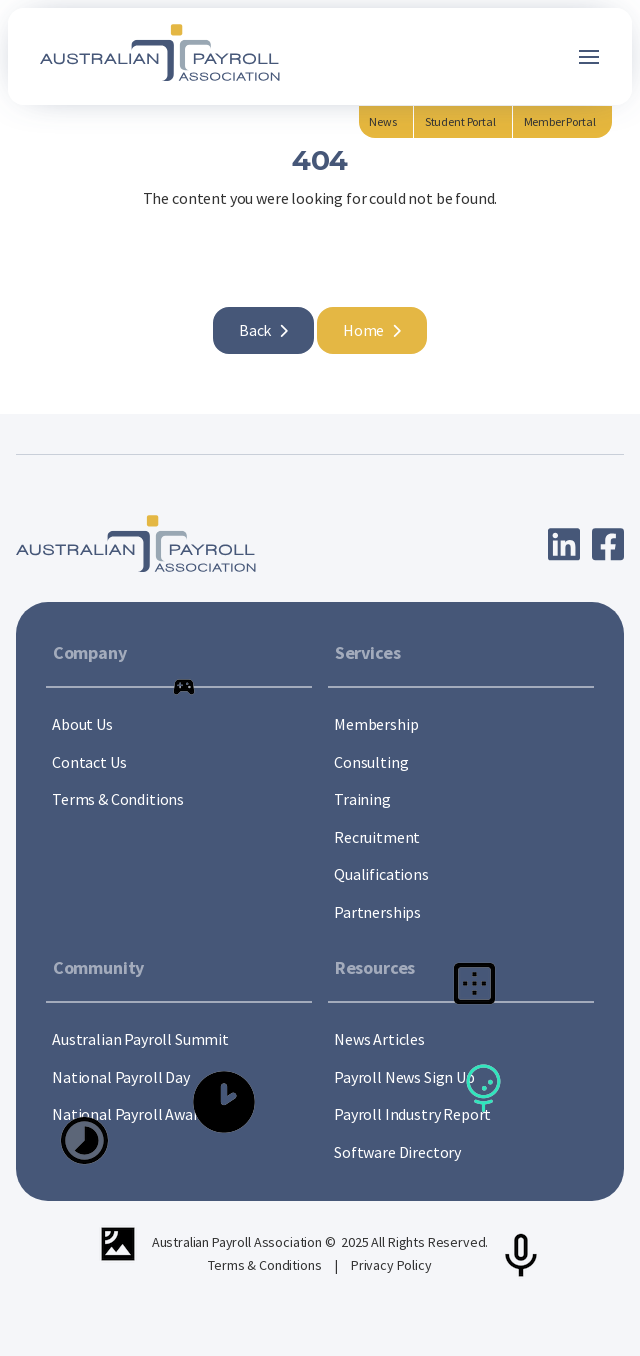 This screenshot has width=640, height=1356. I want to click on tap to use voice input, so click(521, 1254).